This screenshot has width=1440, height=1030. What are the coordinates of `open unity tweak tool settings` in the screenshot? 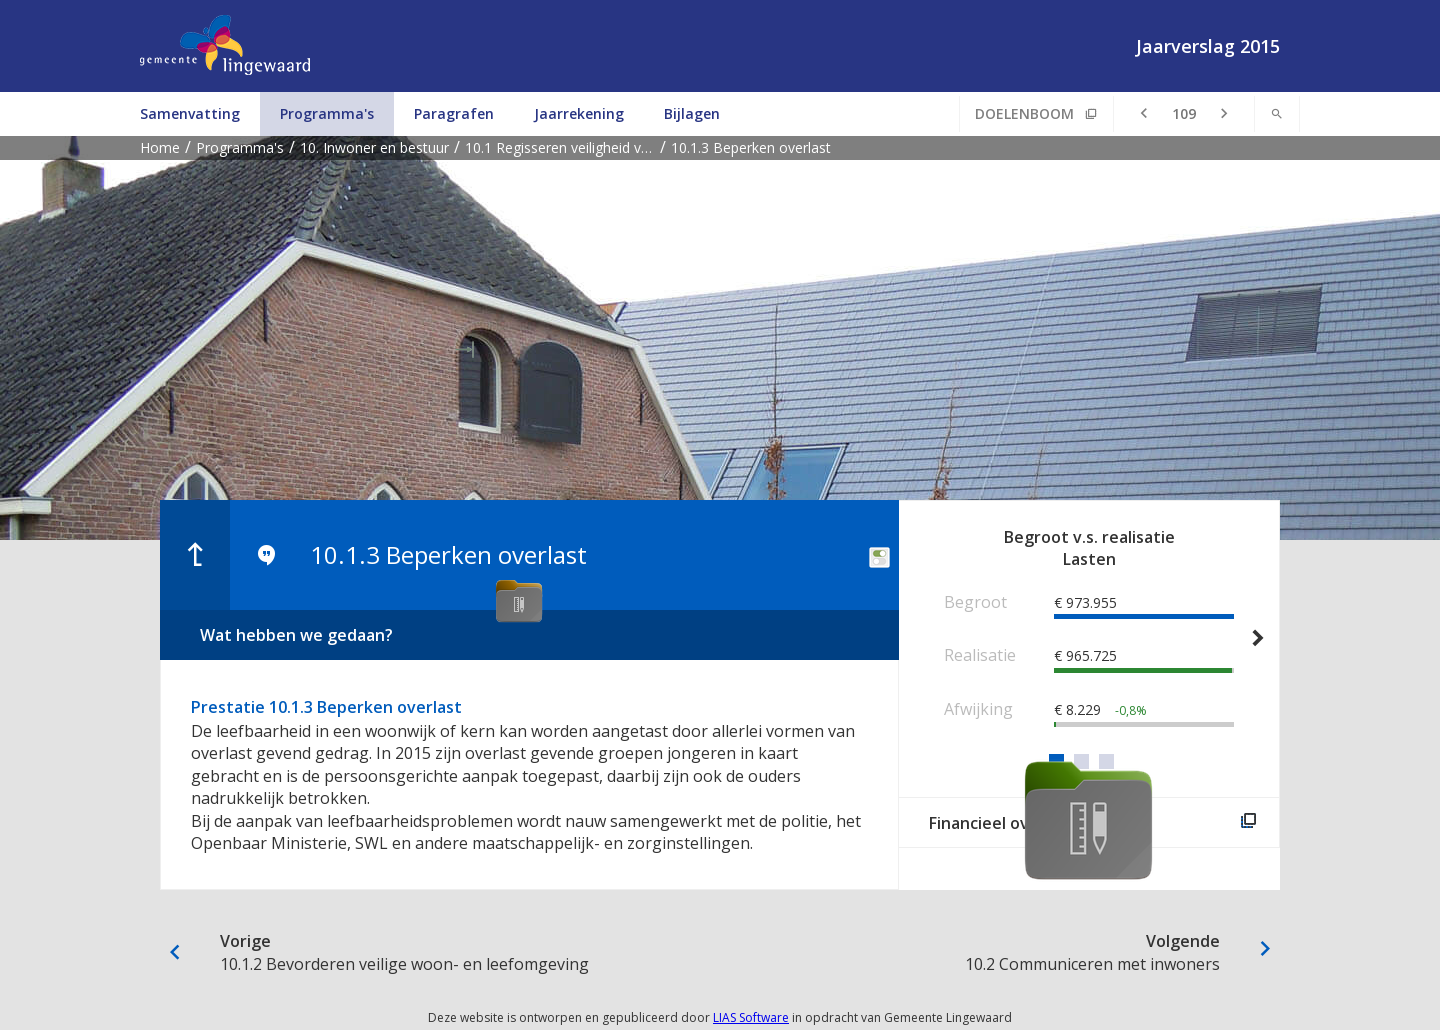 It's located at (879, 557).